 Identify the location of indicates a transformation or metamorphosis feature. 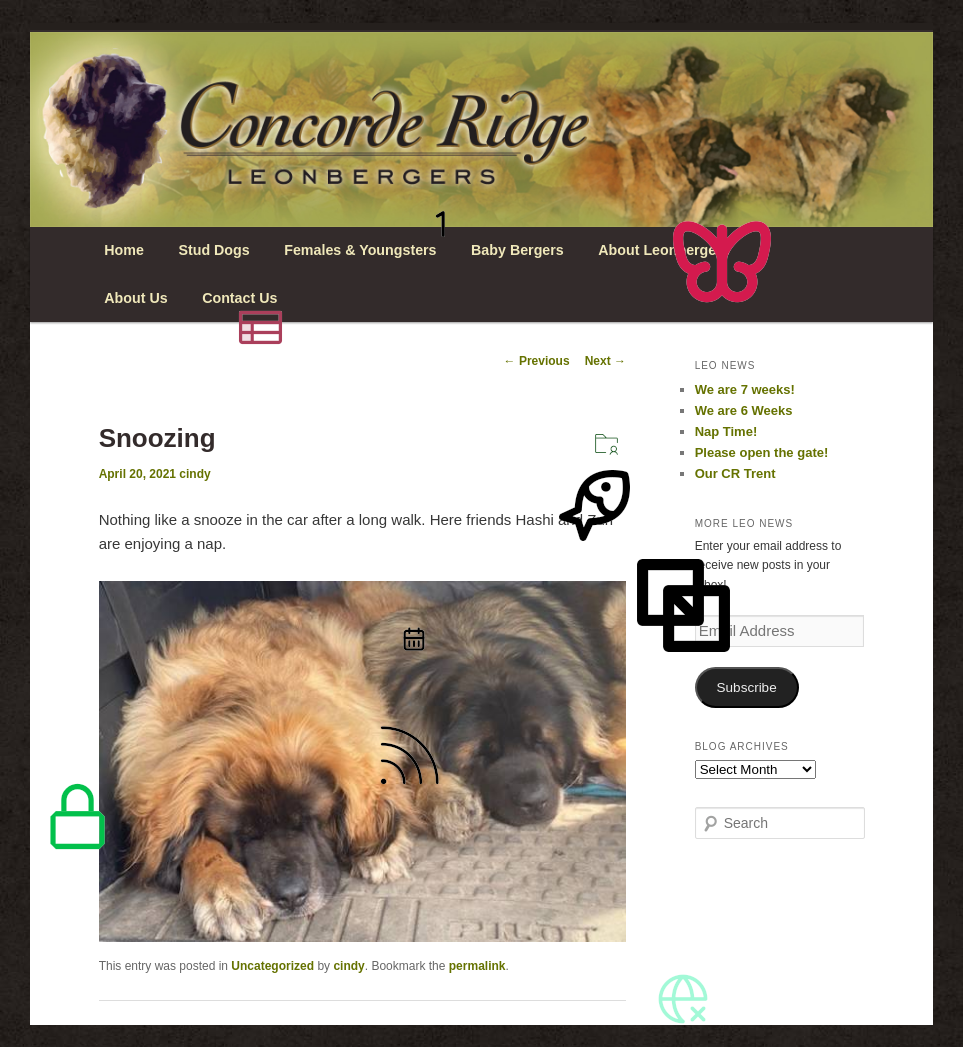
(722, 260).